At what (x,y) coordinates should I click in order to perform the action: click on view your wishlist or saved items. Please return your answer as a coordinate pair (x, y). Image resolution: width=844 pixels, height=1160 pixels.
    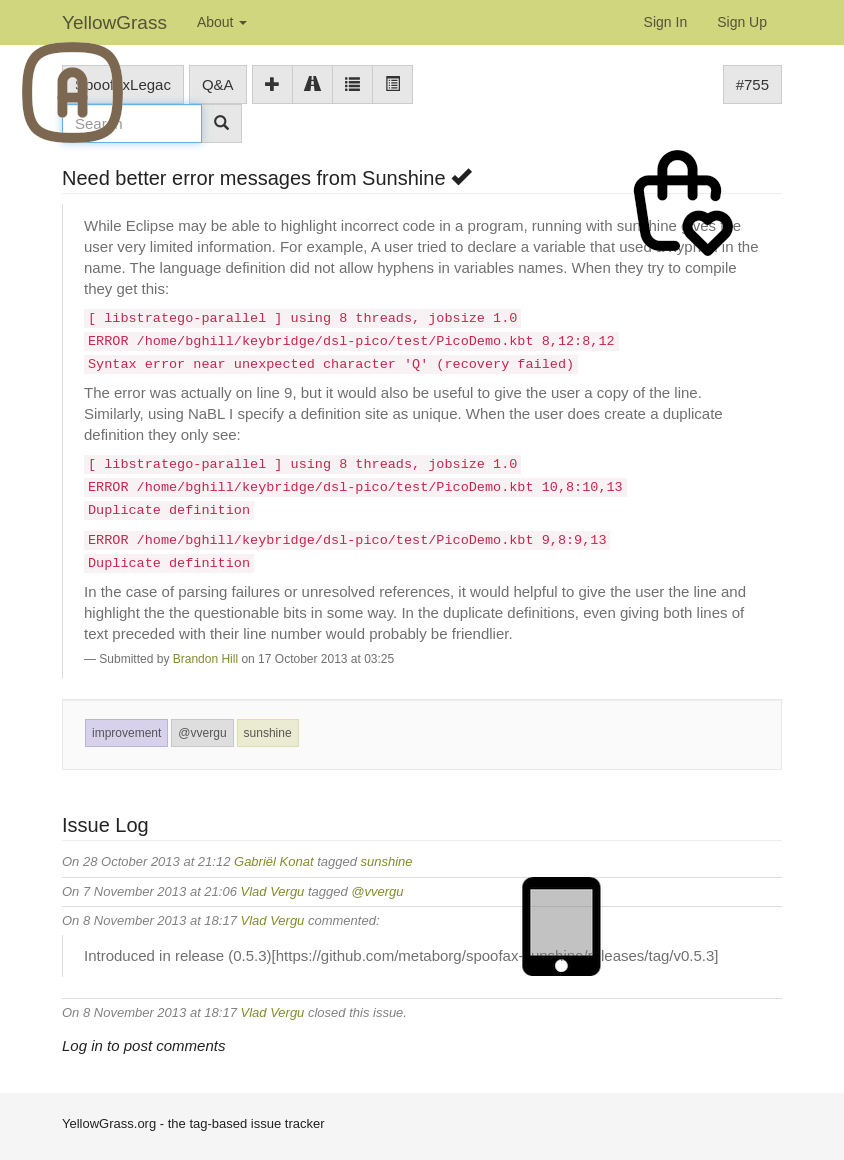
    Looking at the image, I should click on (677, 200).